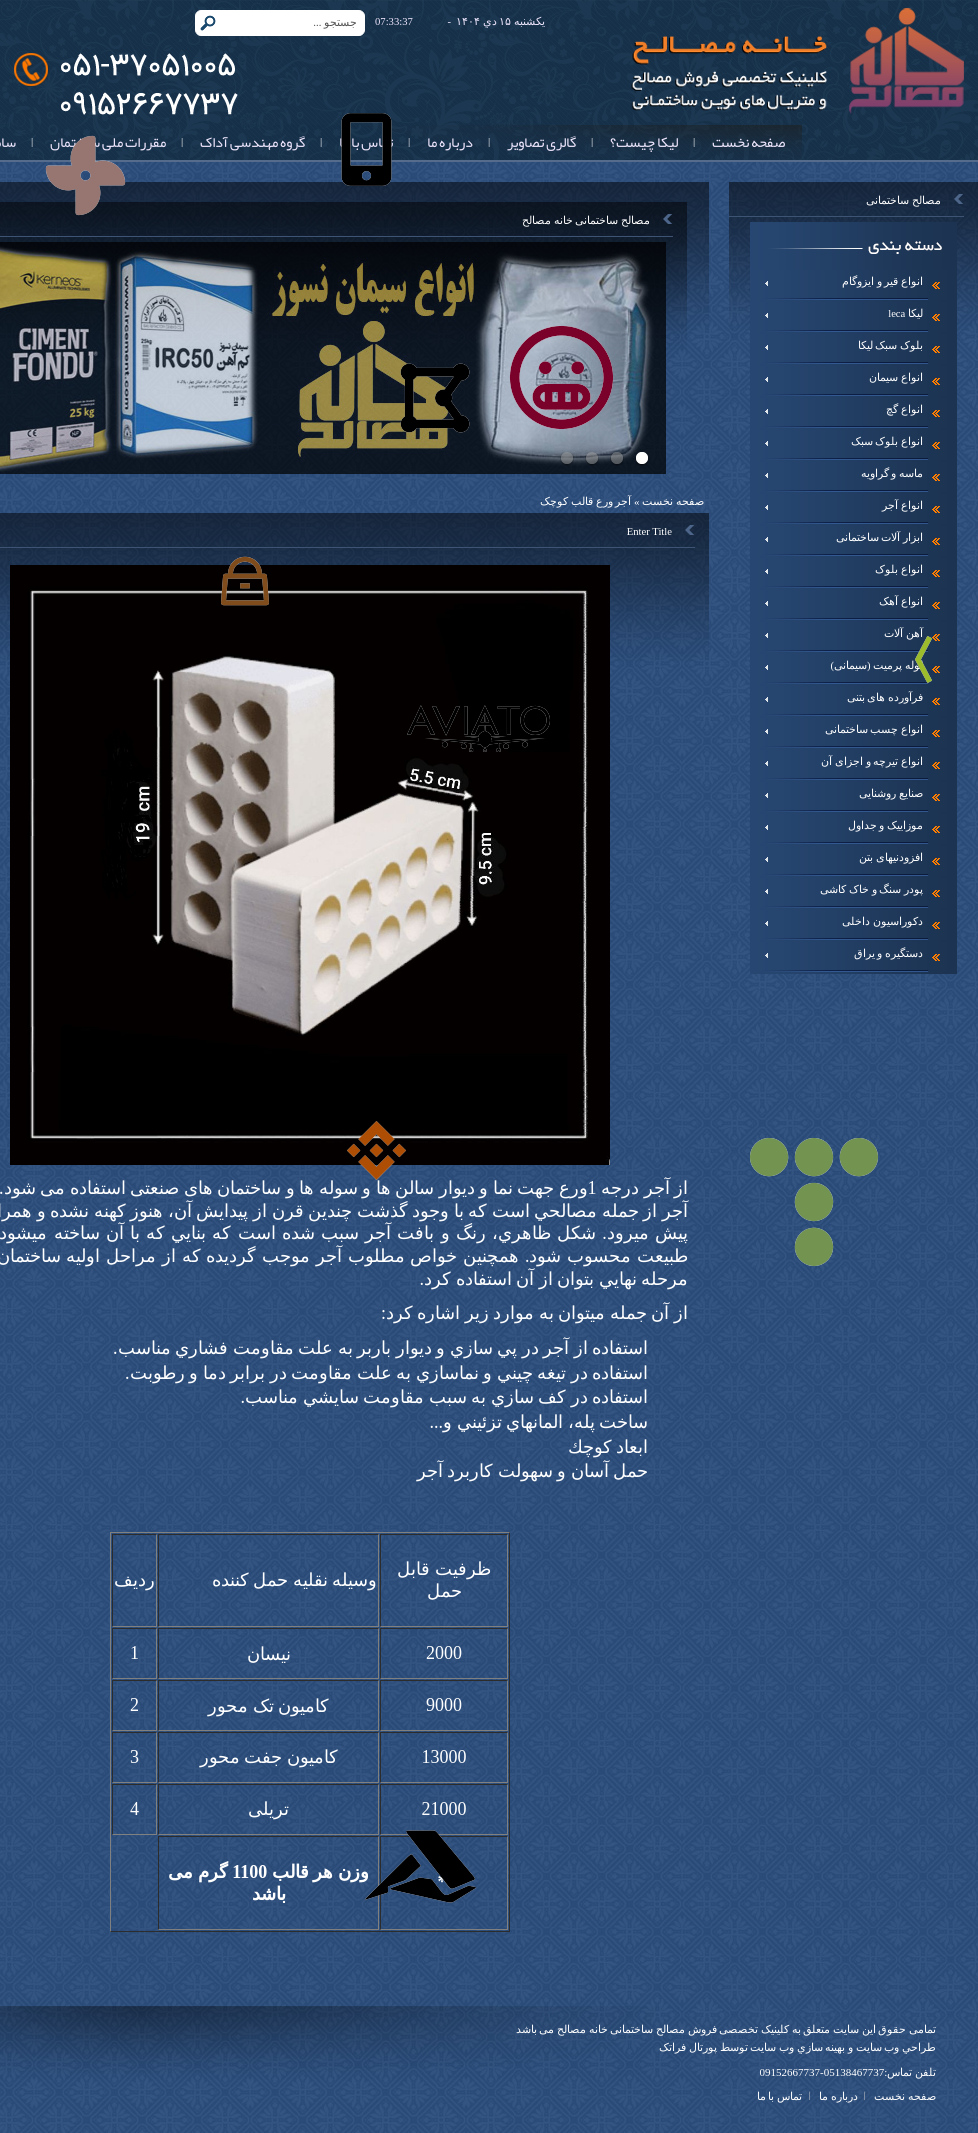  What do you see at coordinates (245, 581) in the screenshot?
I see `view your shopping bag` at bounding box center [245, 581].